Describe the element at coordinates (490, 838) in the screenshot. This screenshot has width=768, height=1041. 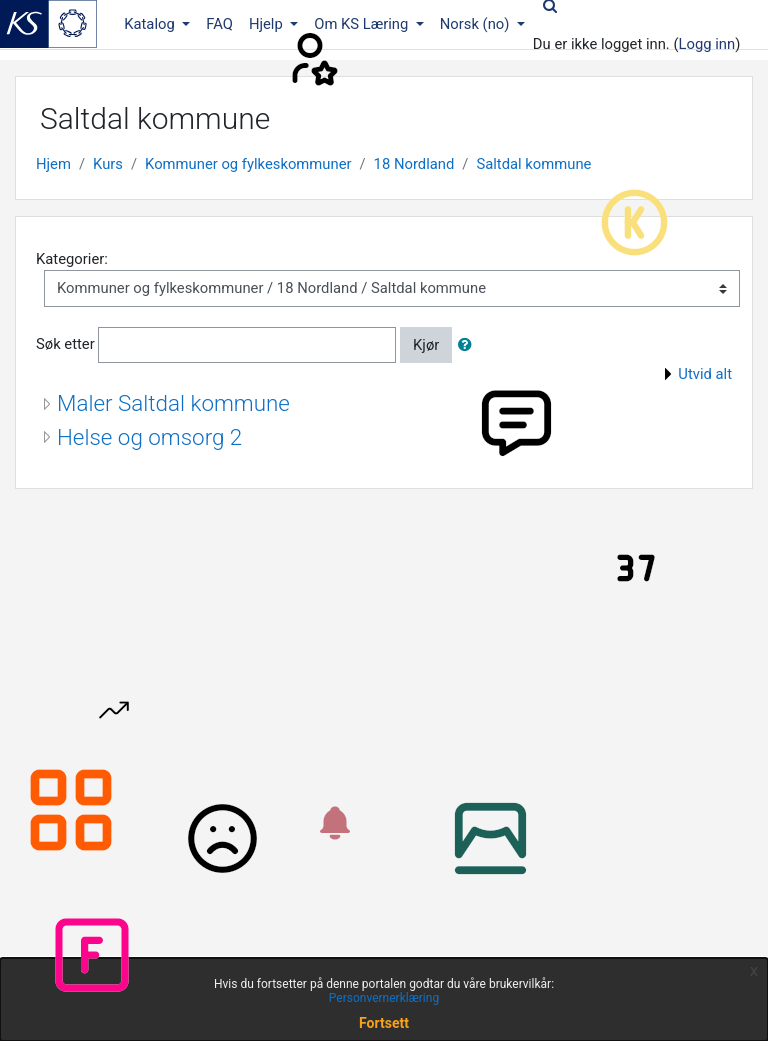
I see `access theater or cinema showtimes` at that location.